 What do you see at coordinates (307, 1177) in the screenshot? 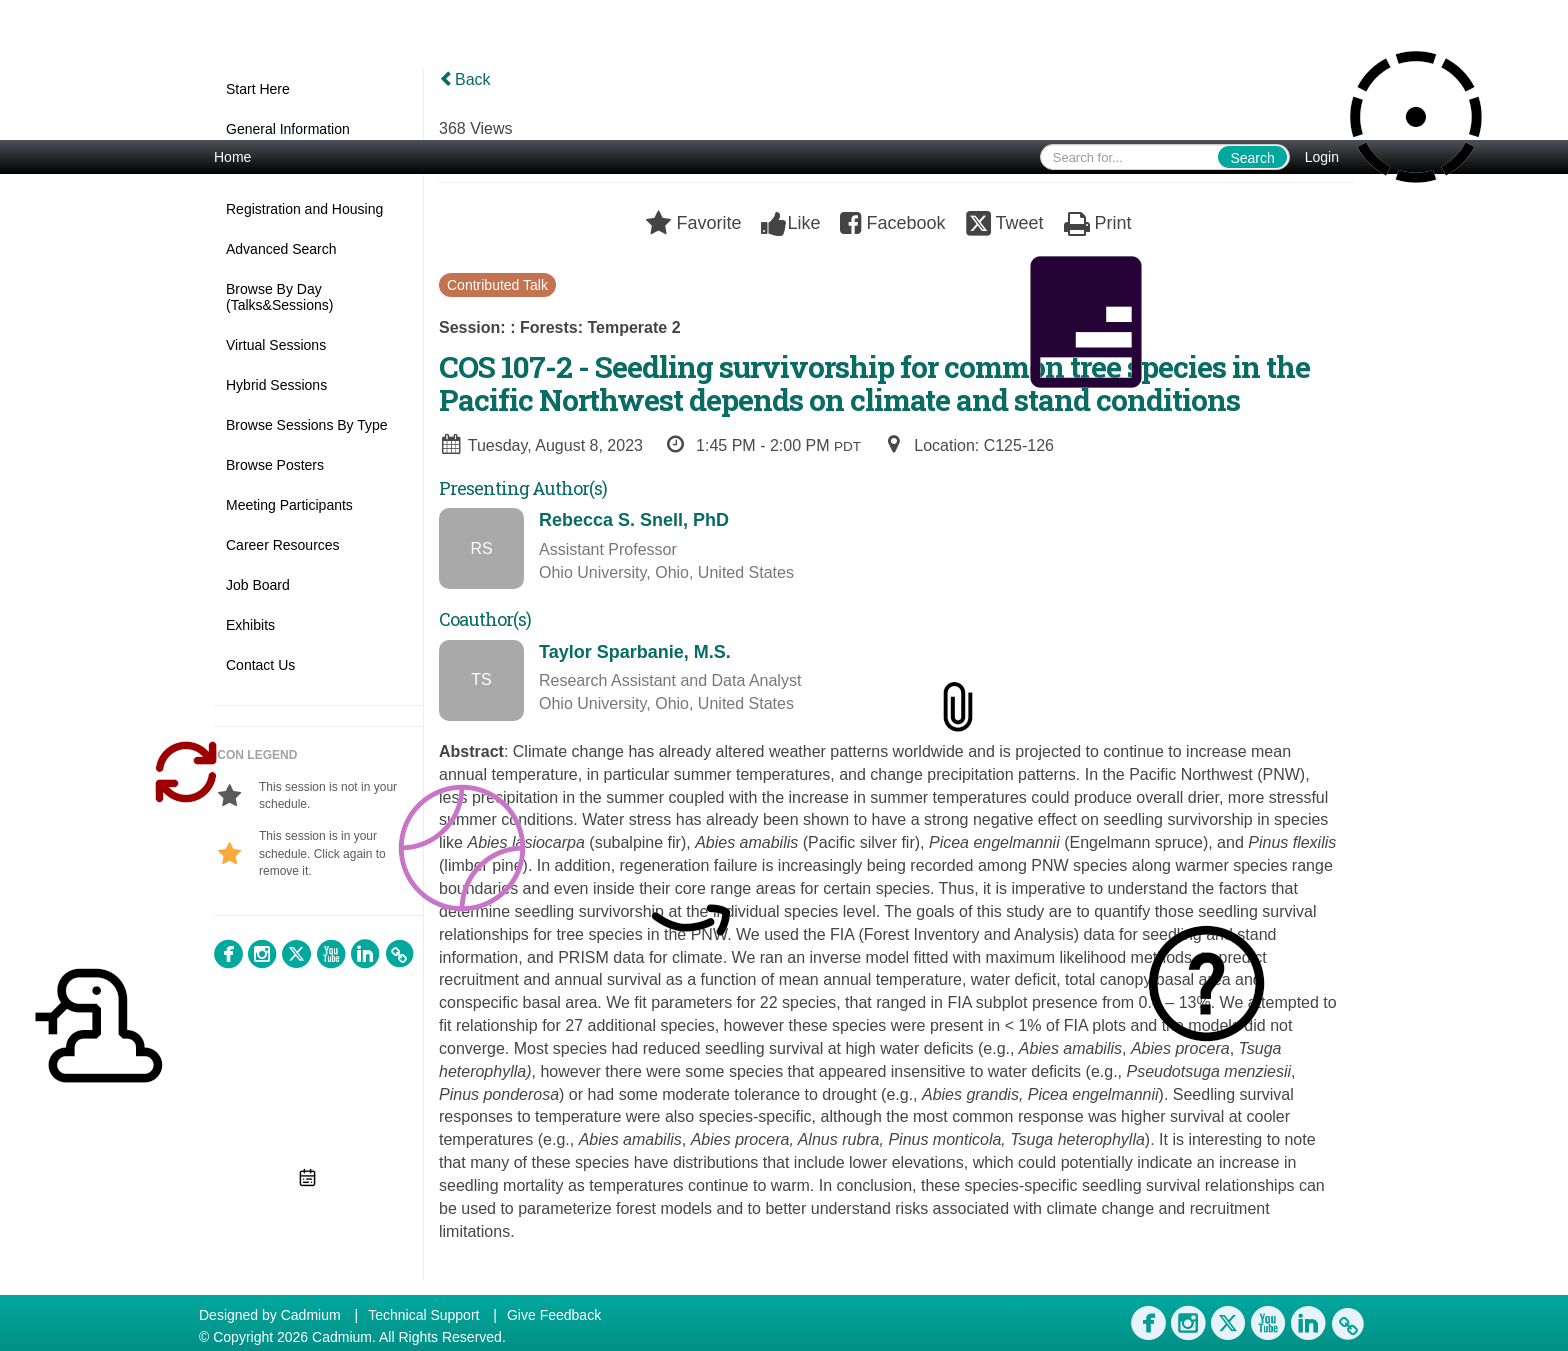
I see `select a date range` at bounding box center [307, 1177].